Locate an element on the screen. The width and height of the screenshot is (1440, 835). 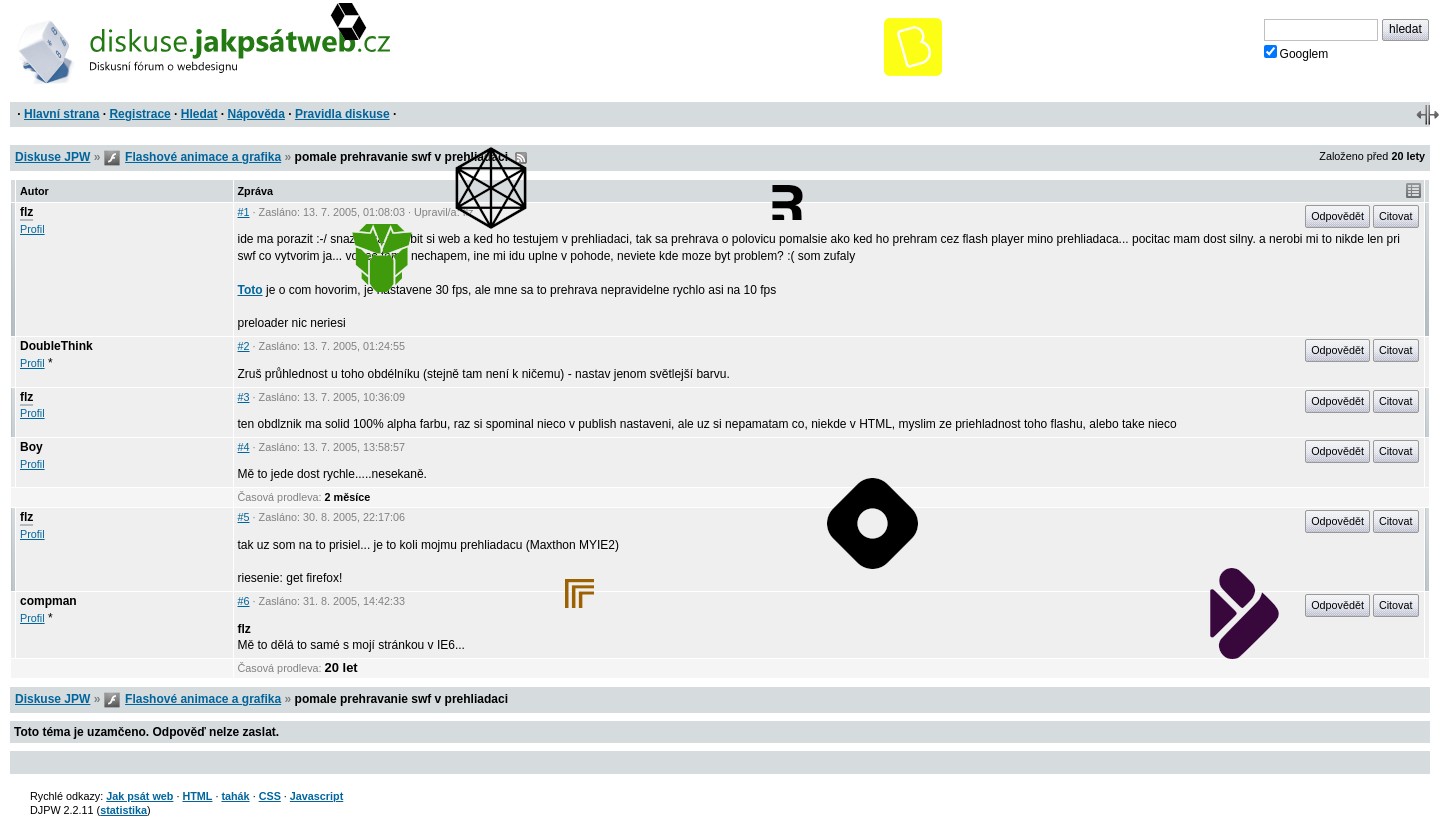
OpenJS Foundation logo is located at coordinates (491, 188).